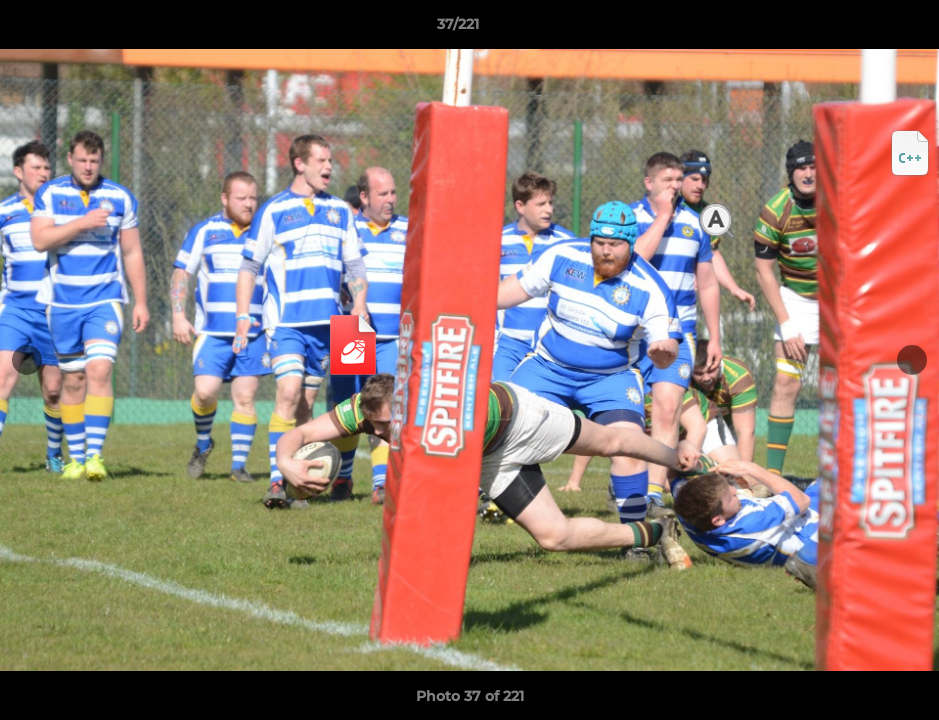  I want to click on a ruby programming language file, so click(353, 346).